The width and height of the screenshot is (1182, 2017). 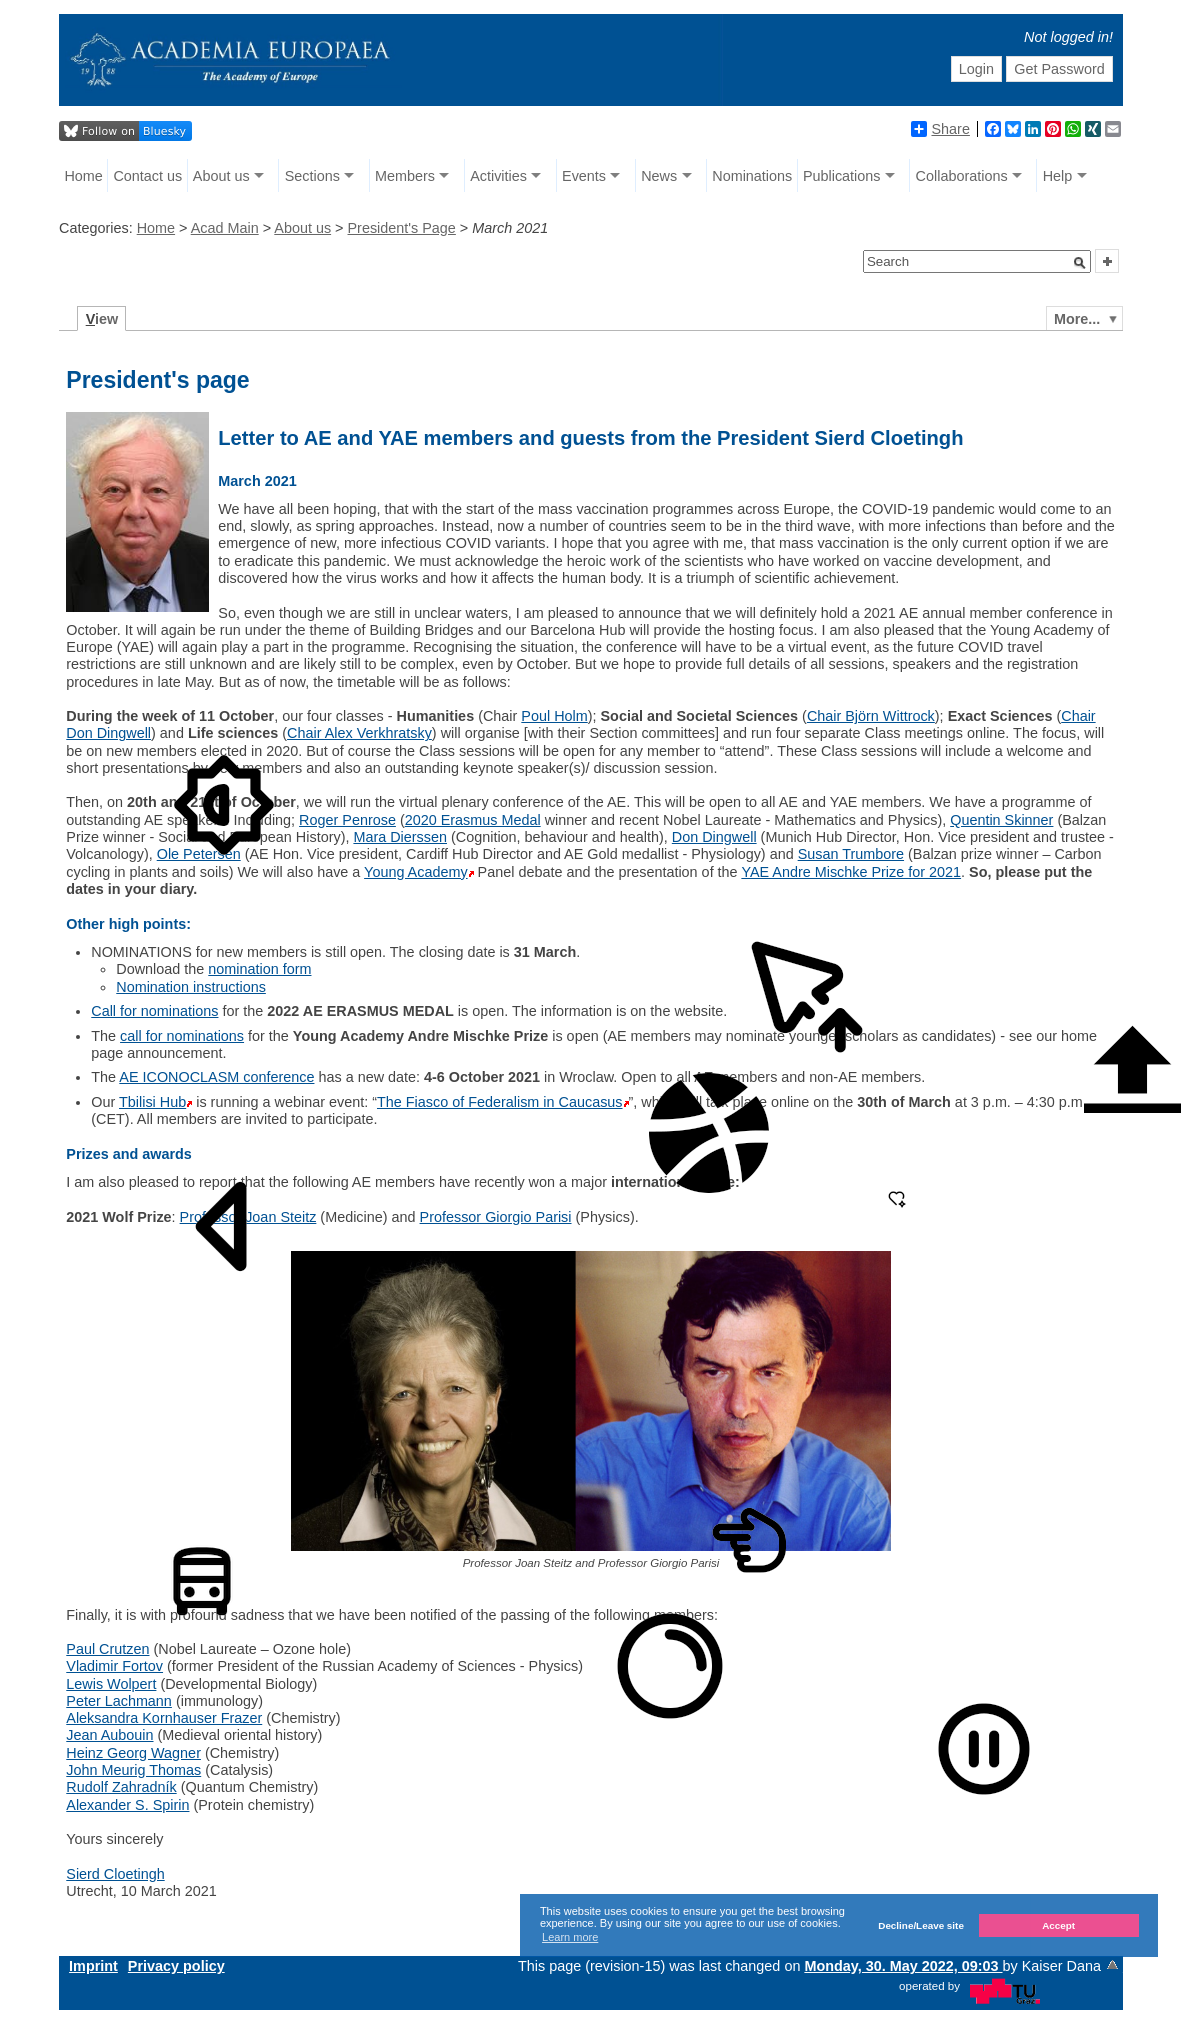 I want to click on pause media playback, so click(x=984, y=1749).